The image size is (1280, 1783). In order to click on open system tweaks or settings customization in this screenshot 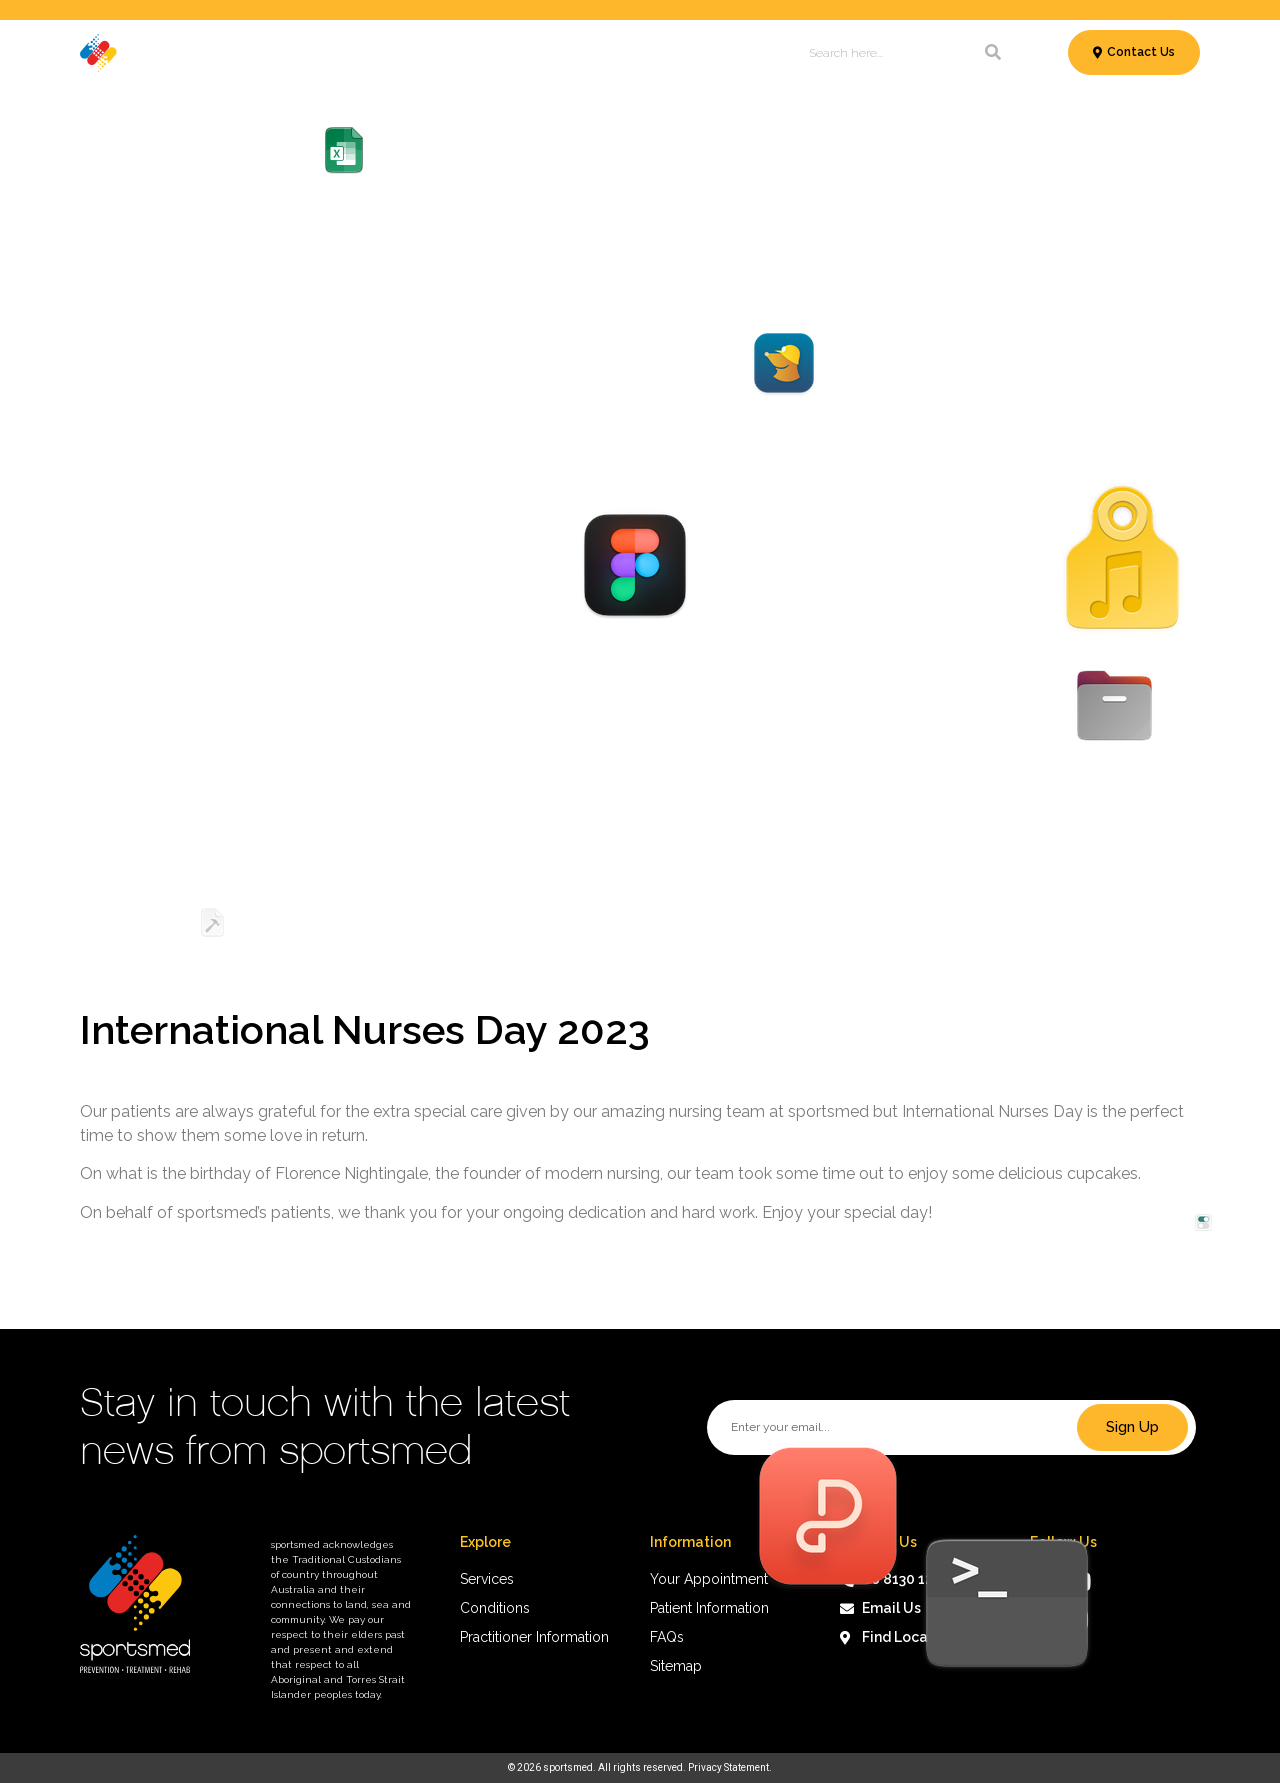, I will do `click(1203, 1222)`.